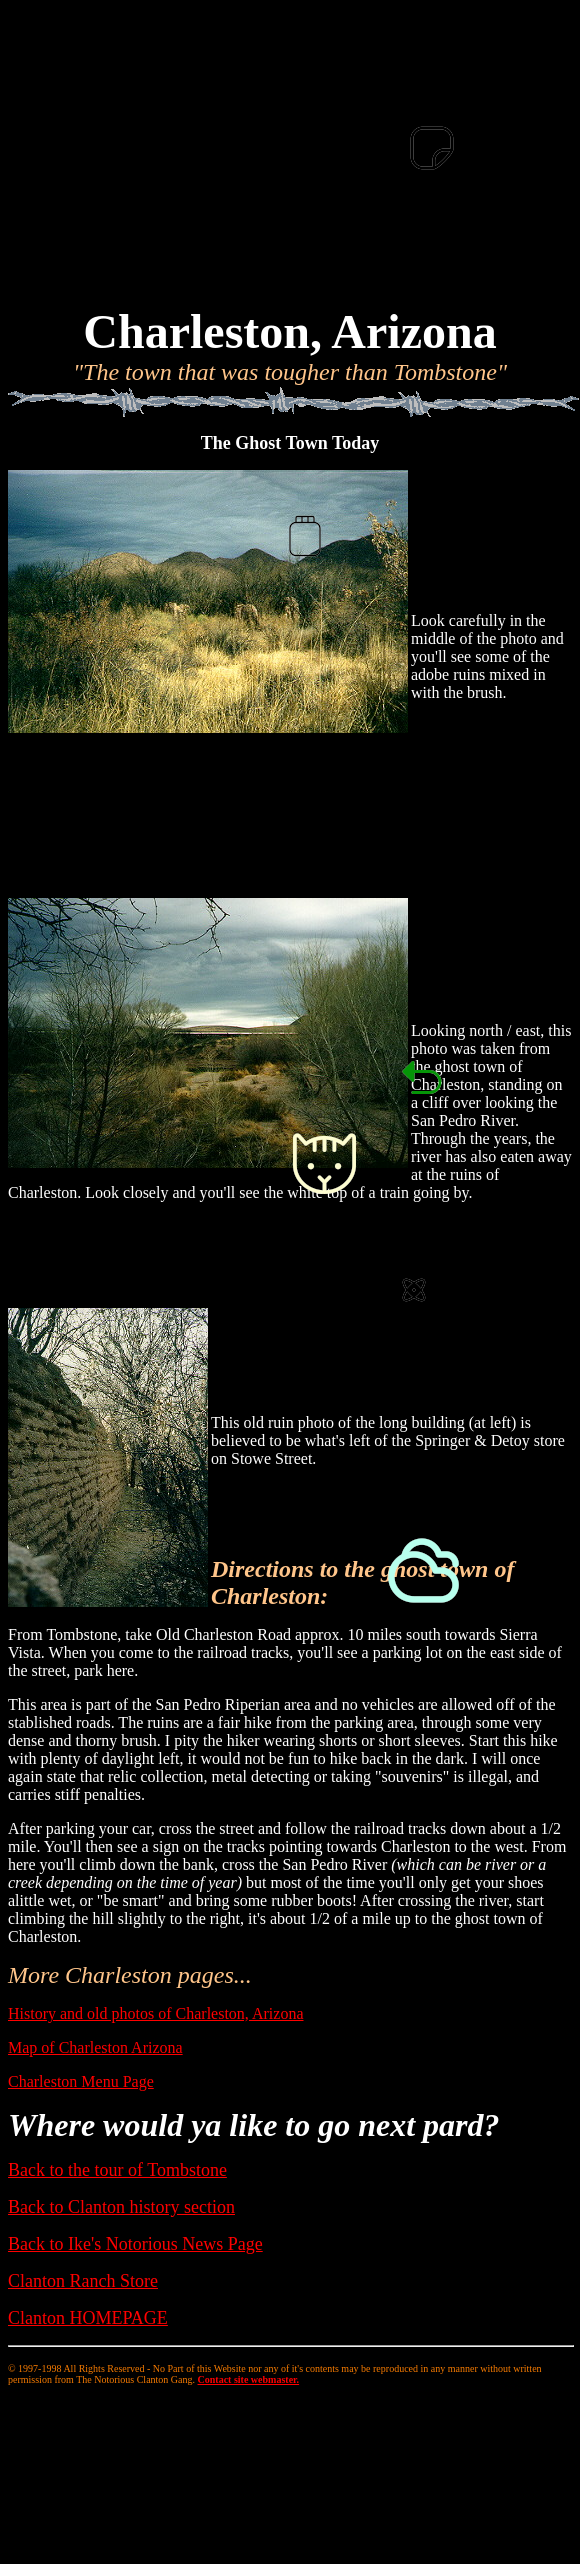  Describe the element at coordinates (423, 1570) in the screenshot. I see `indicates cloudy weather conditions` at that location.